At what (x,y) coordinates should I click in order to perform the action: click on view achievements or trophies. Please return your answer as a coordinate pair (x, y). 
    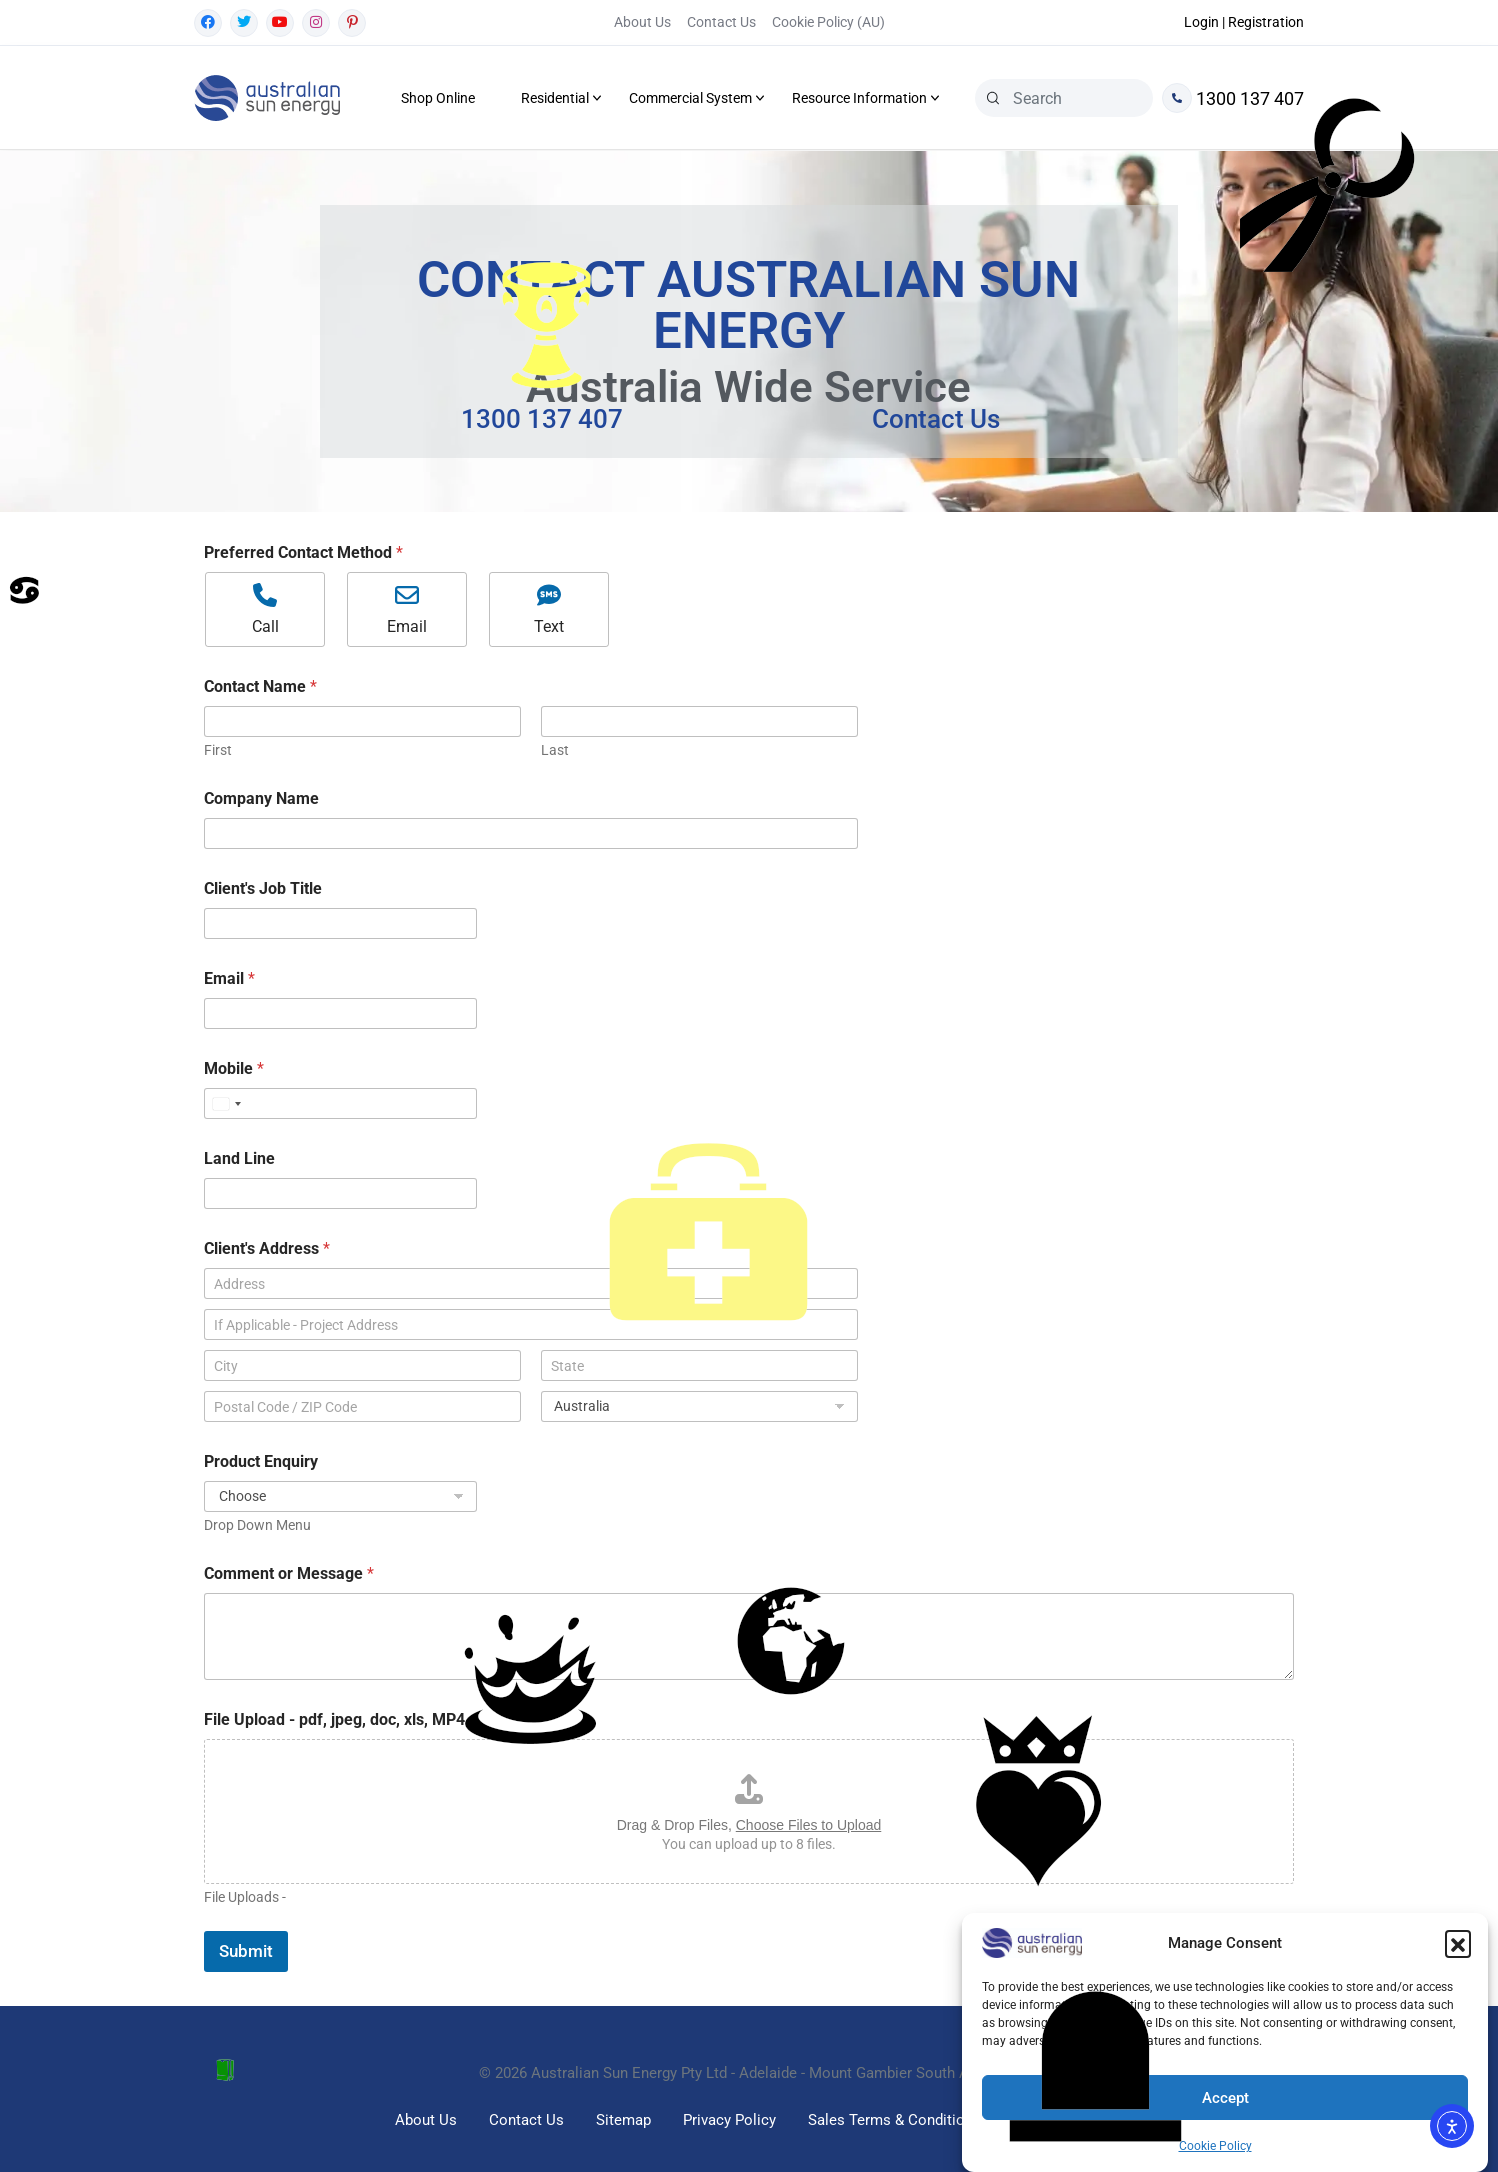
    Looking at the image, I should click on (545, 326).